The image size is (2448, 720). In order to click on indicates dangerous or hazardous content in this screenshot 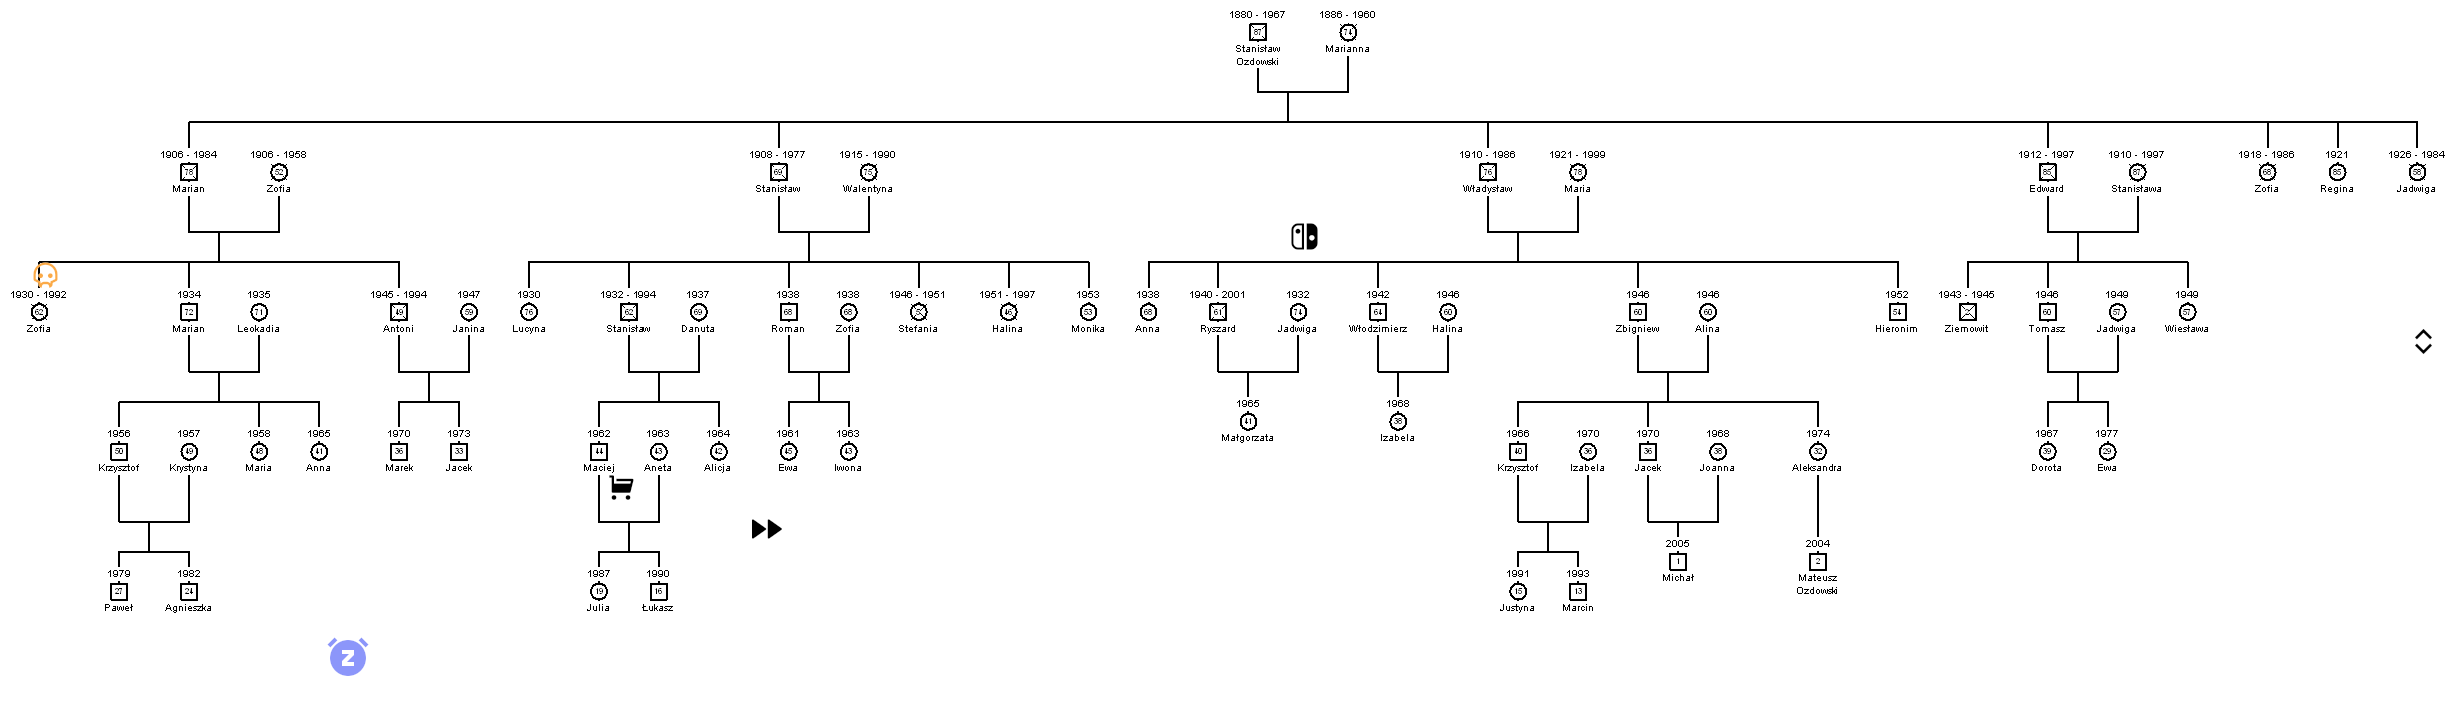, I will do `click(45, 274)`.